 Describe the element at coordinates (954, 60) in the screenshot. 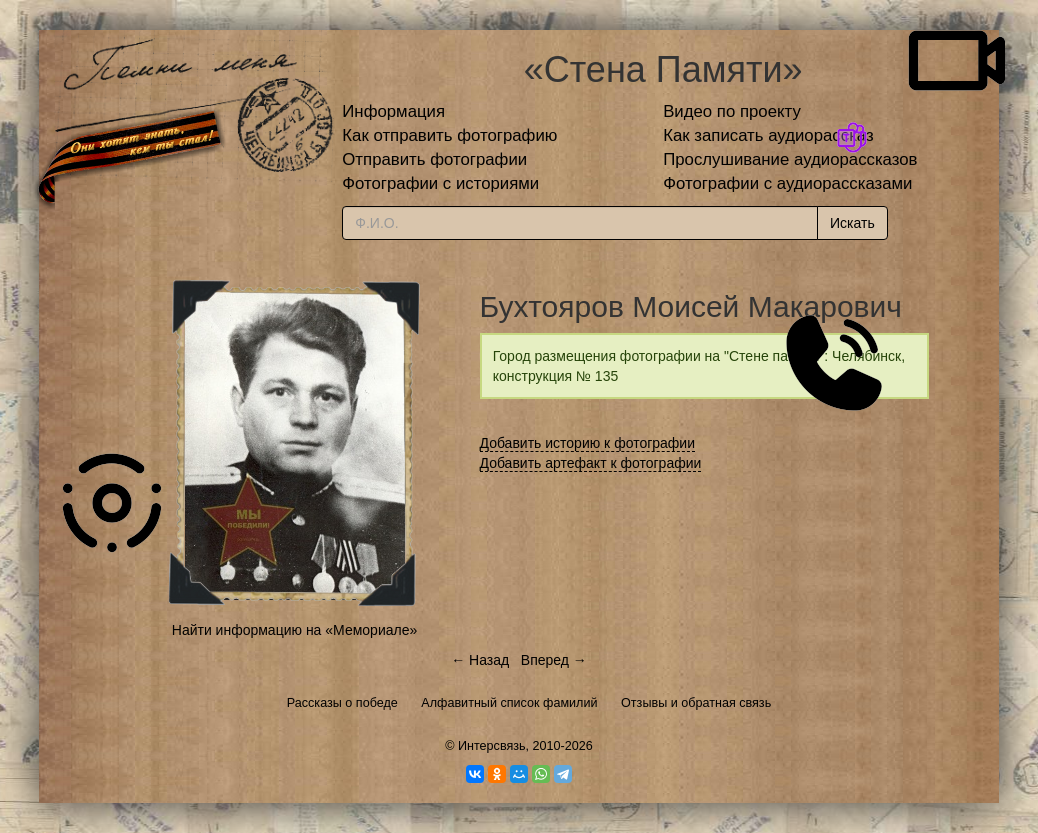

I see `start a video call` at that location.